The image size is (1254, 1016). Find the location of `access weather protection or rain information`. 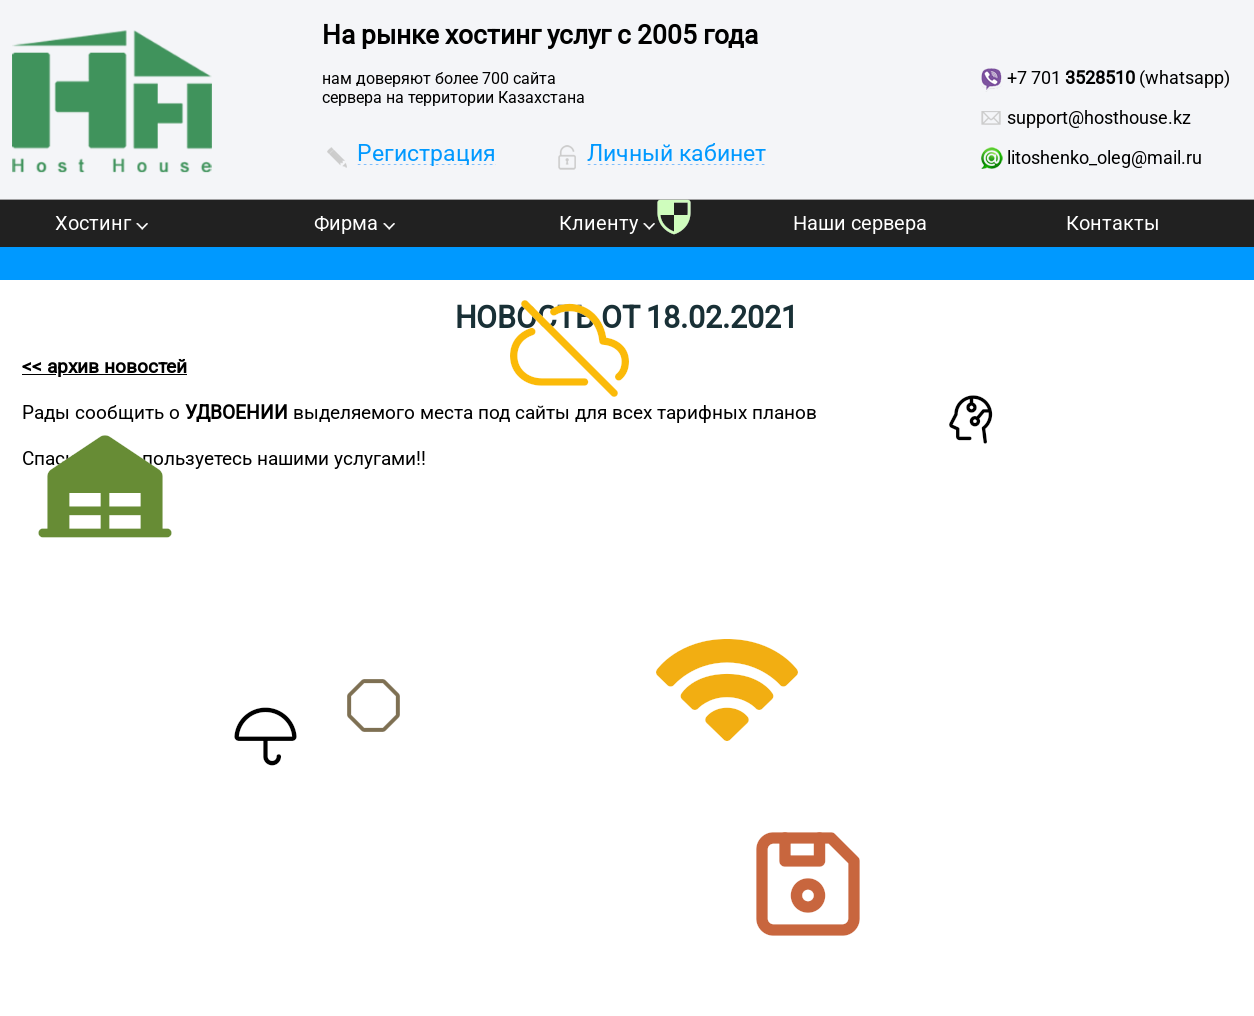

access weather protection or rain information is located at coordinates (265, 736).